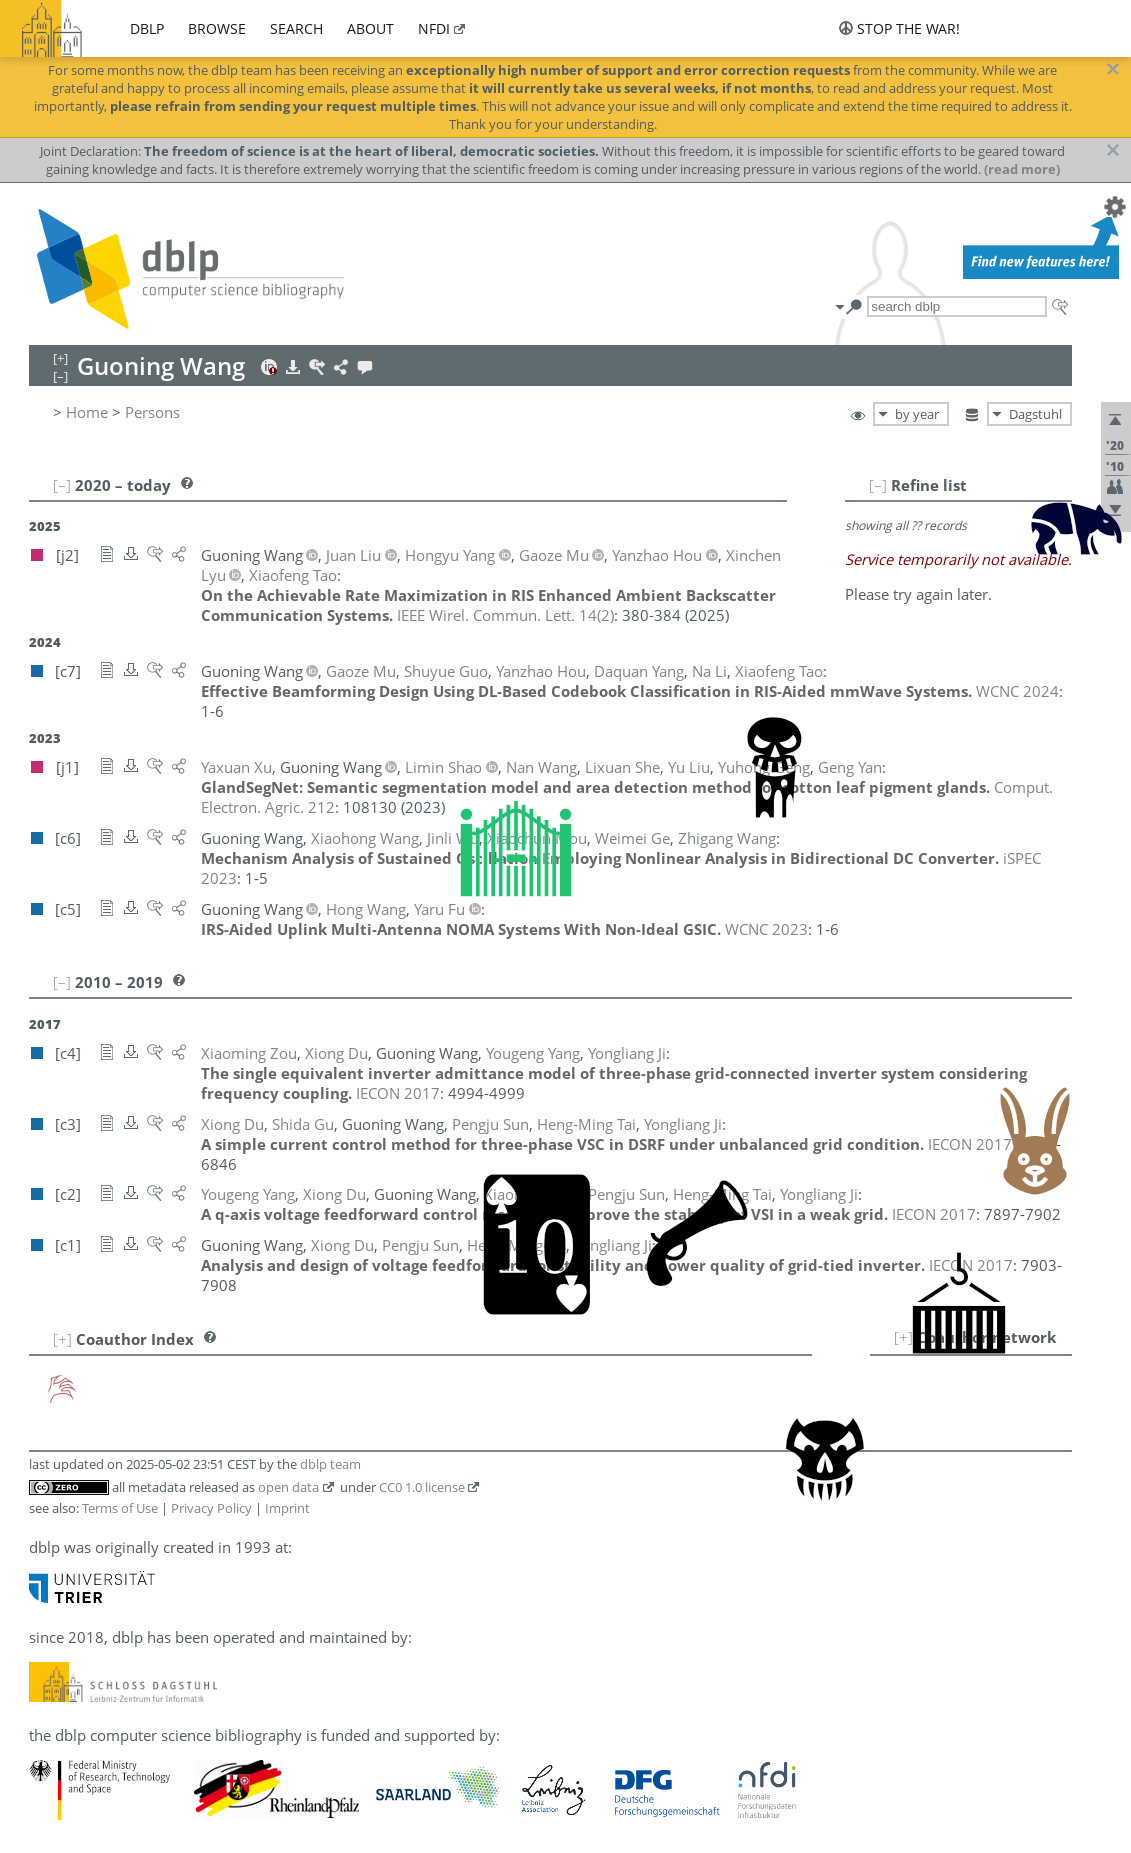 The width and height of the screenshot is (1131, 1853). Describe the element at coordinates (516, 841) in the screenshot. I see `enter a gated area or level` at that location.